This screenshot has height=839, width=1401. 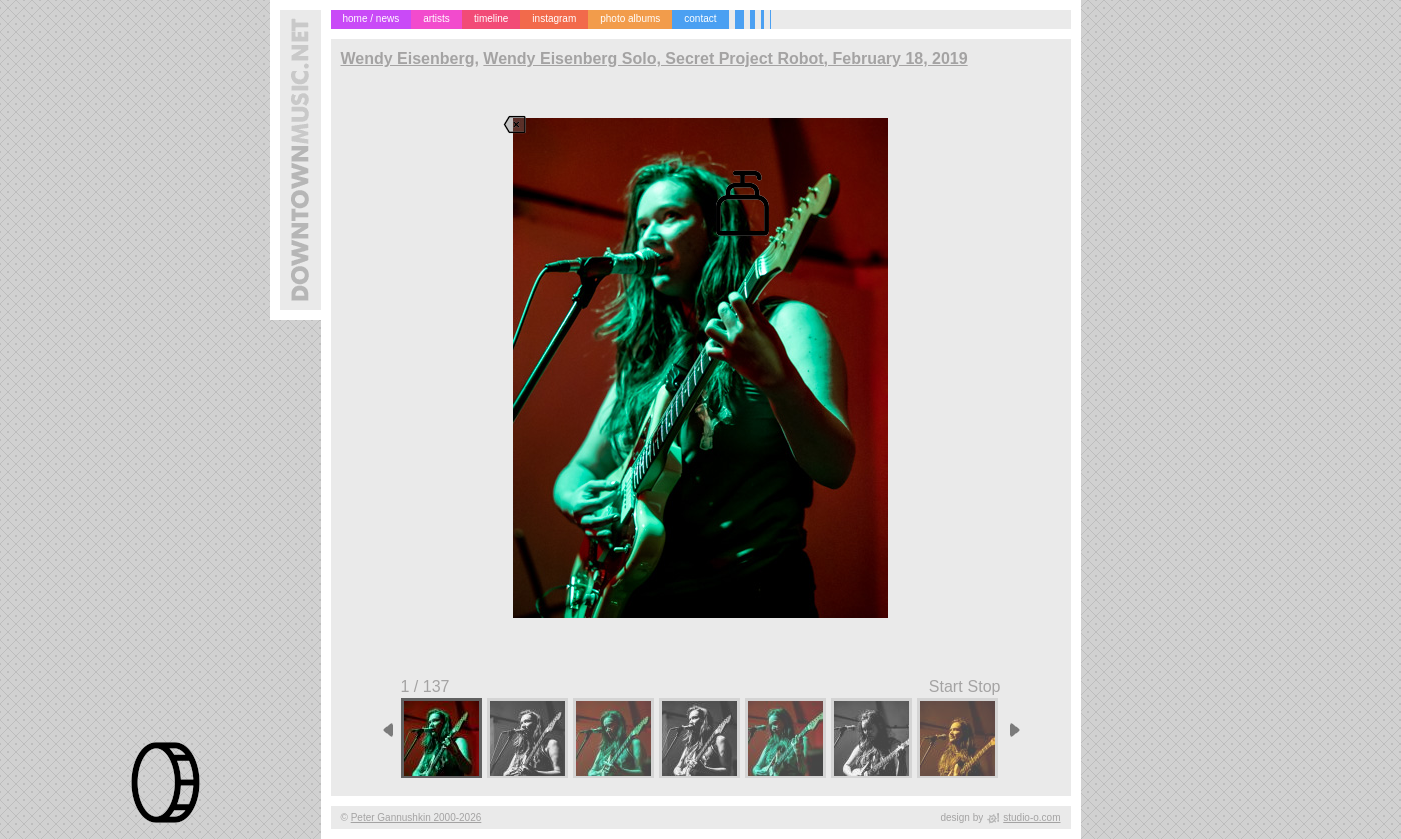 What do you see at coordinates (165, 782) in the screenshot?
I see `view account balance or currency` at bounding box center [165, 782].